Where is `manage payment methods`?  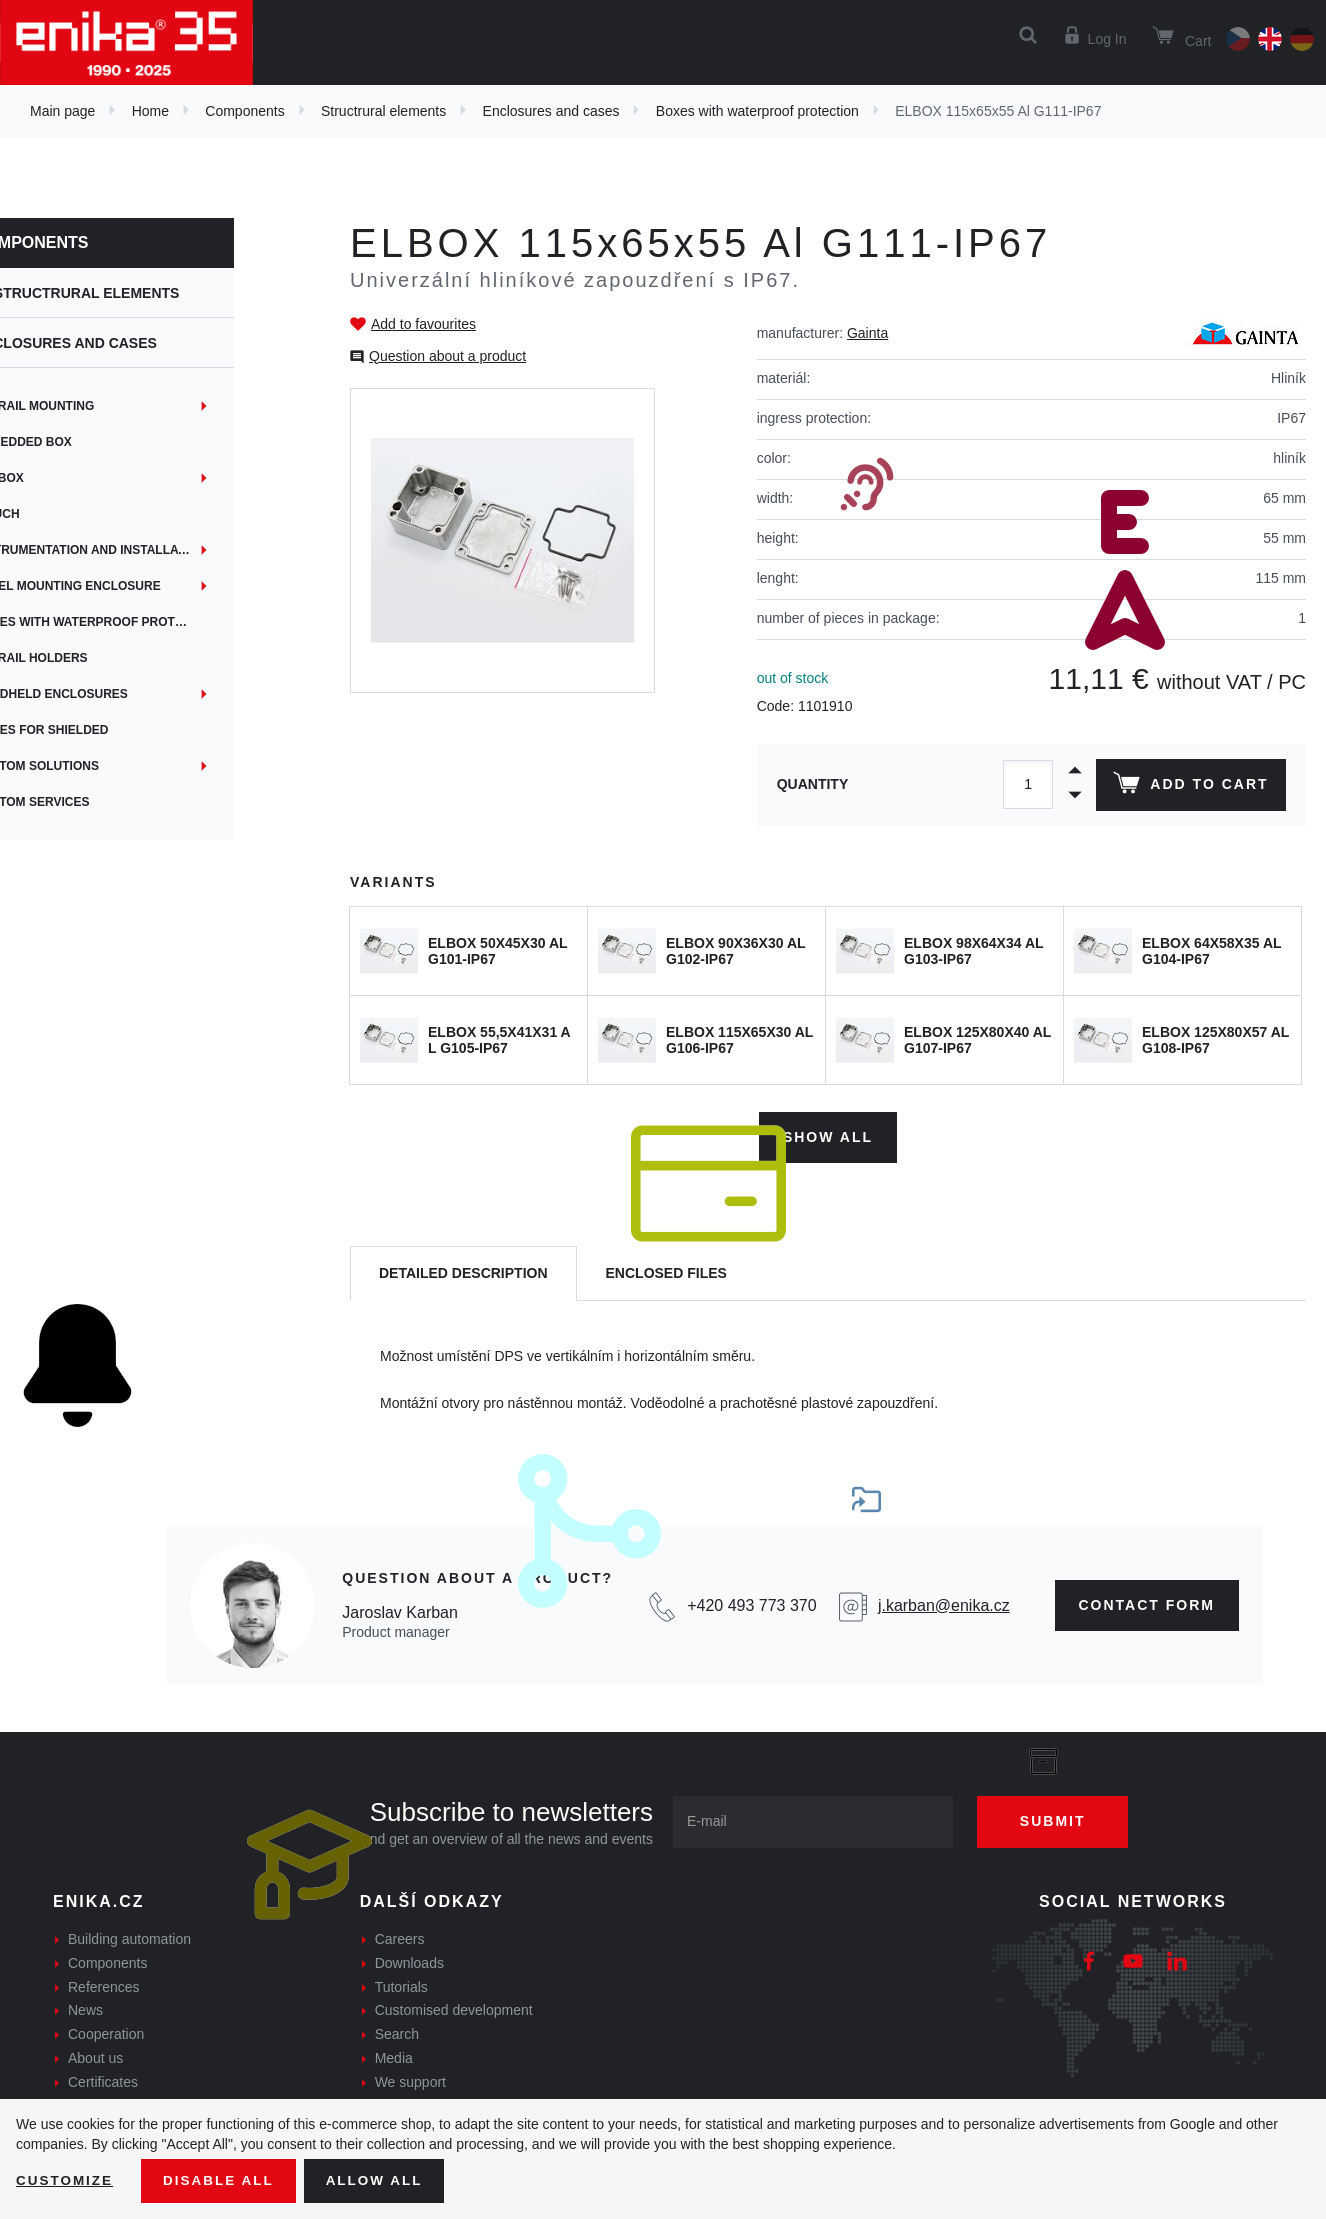 manage payment methods is located at coordinates (708, 1183).